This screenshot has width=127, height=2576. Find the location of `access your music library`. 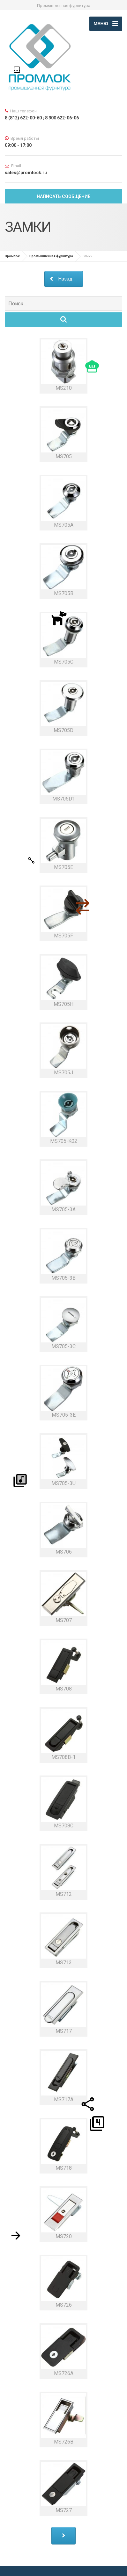

access your music library is located at coordinates (20, 1481).